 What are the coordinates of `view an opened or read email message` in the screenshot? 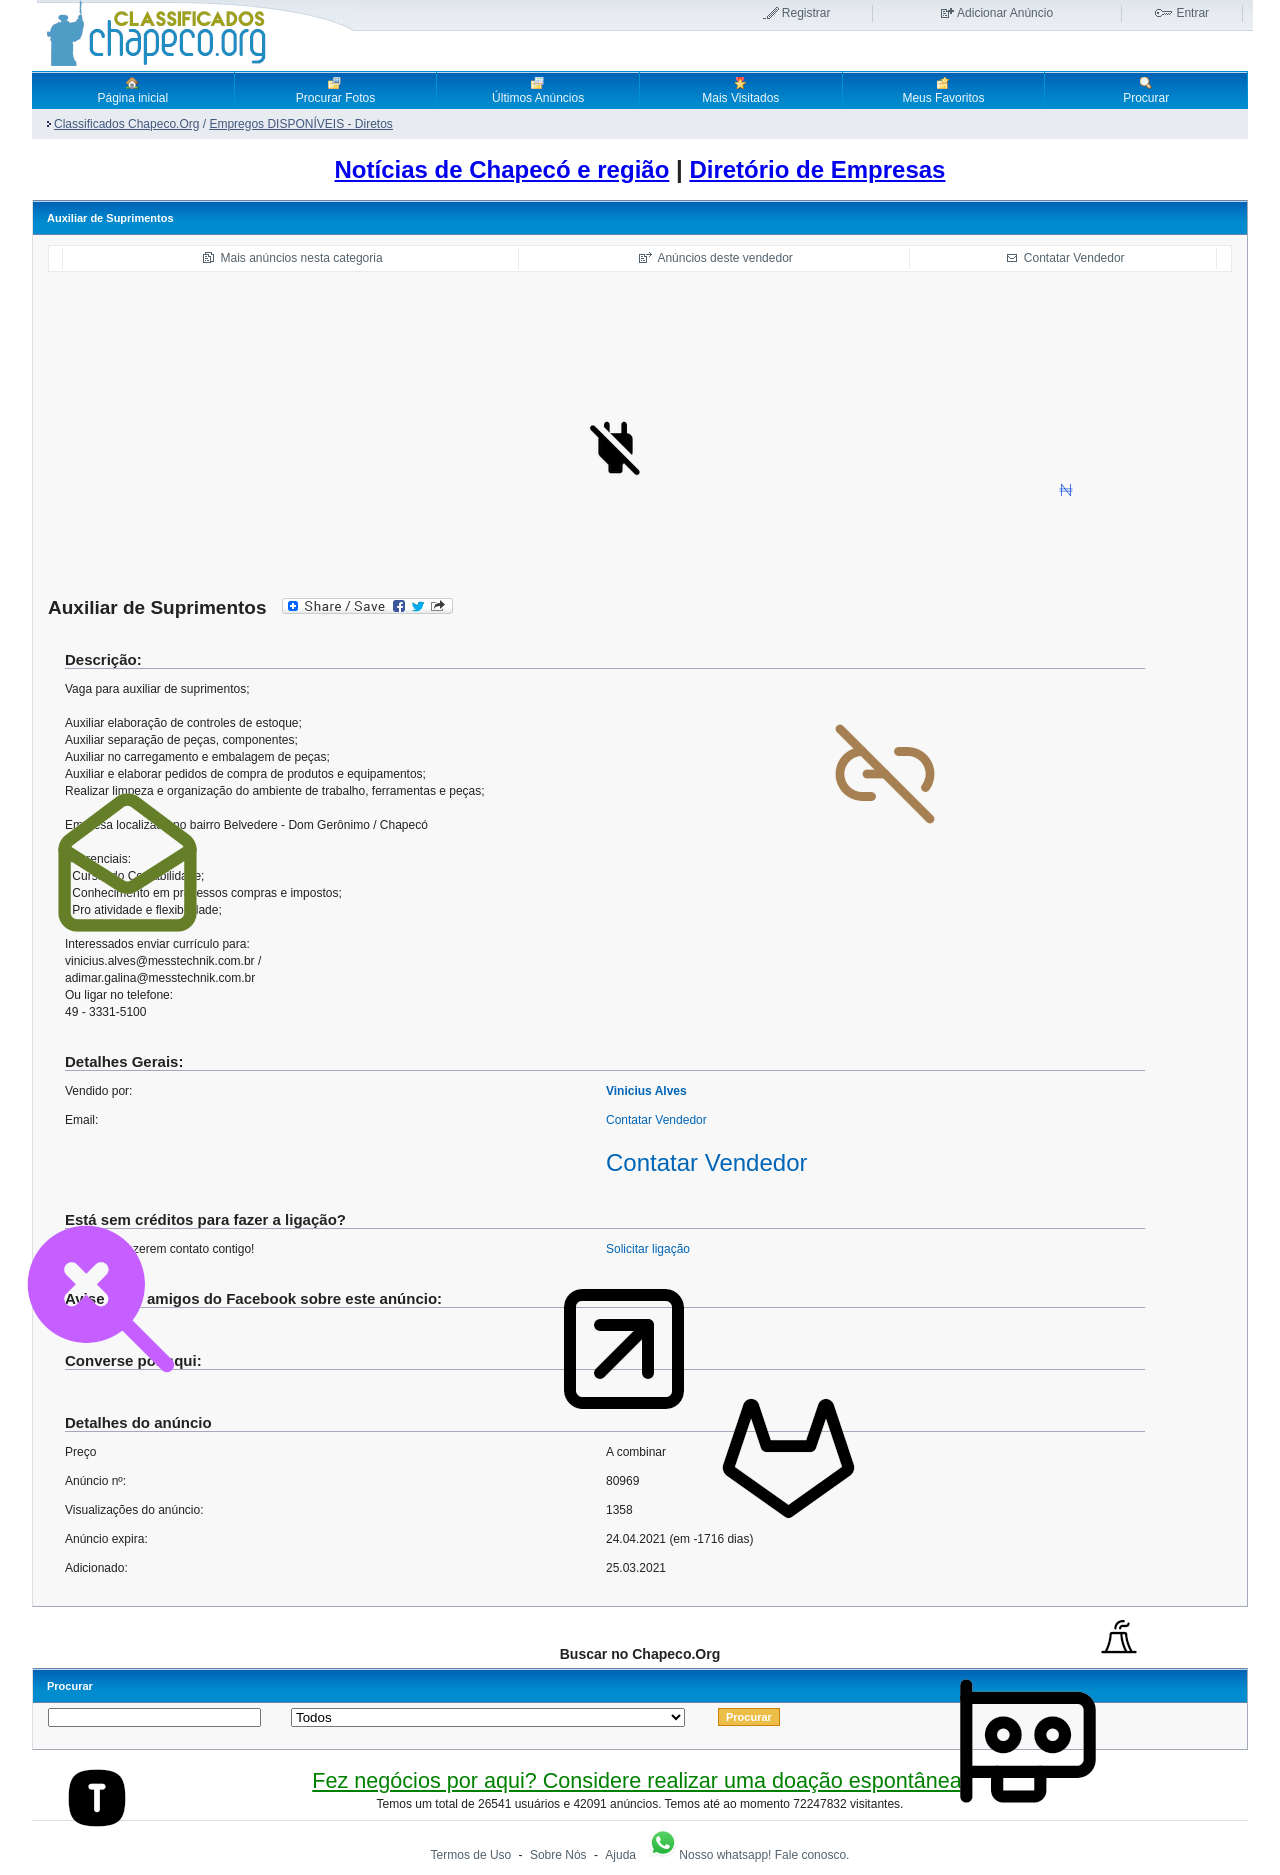 It's located at (127, 862).